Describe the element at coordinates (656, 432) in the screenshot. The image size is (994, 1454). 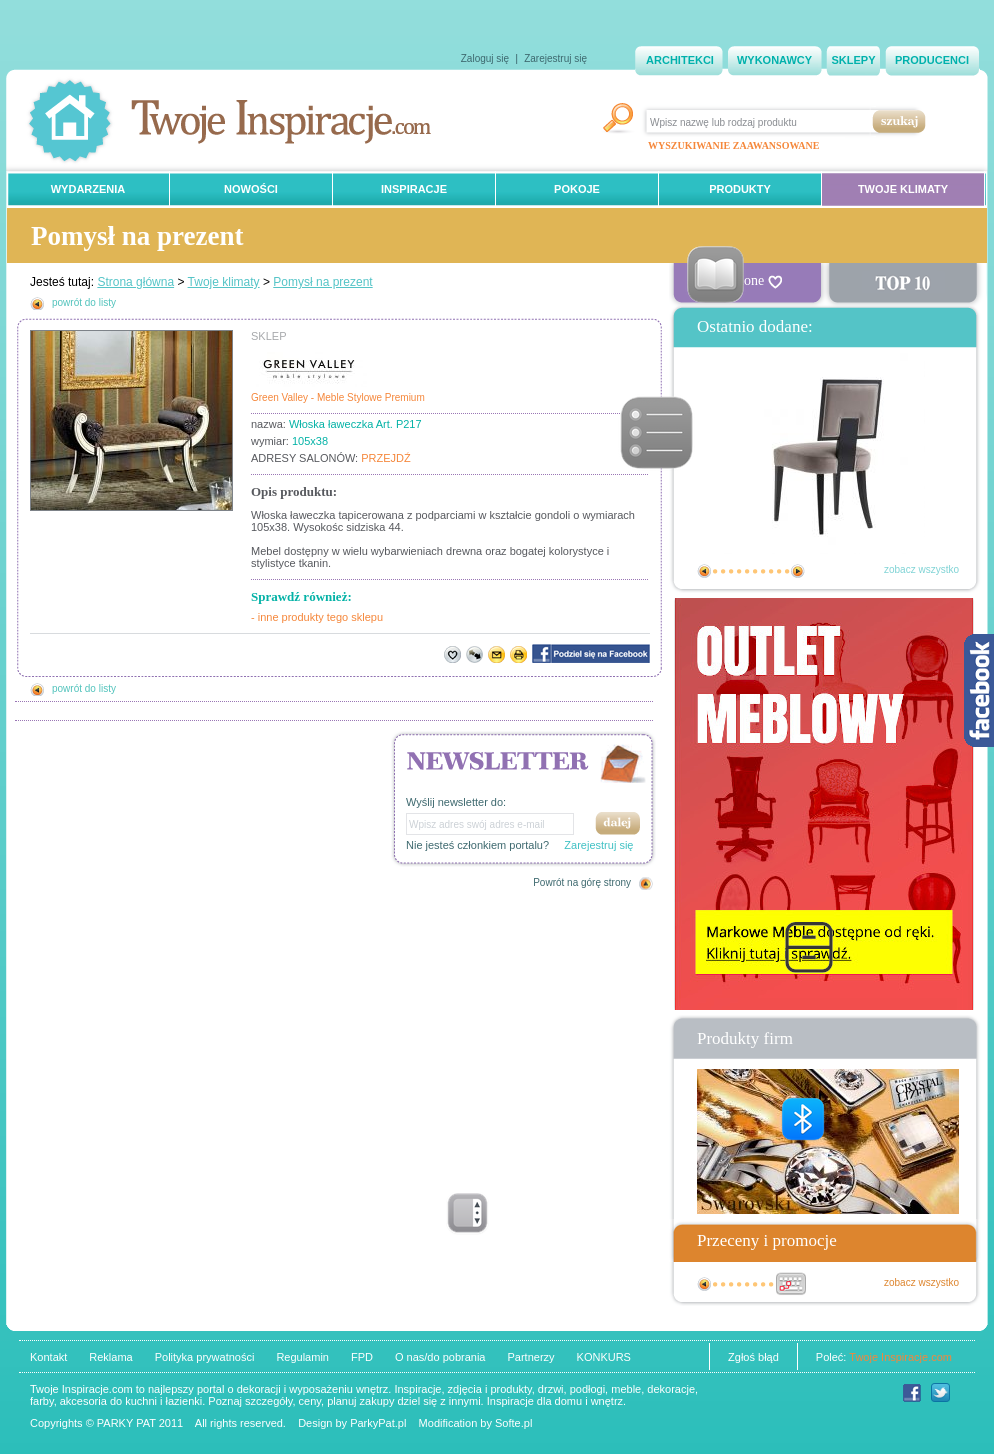
I see `open the reminders app` at that location.